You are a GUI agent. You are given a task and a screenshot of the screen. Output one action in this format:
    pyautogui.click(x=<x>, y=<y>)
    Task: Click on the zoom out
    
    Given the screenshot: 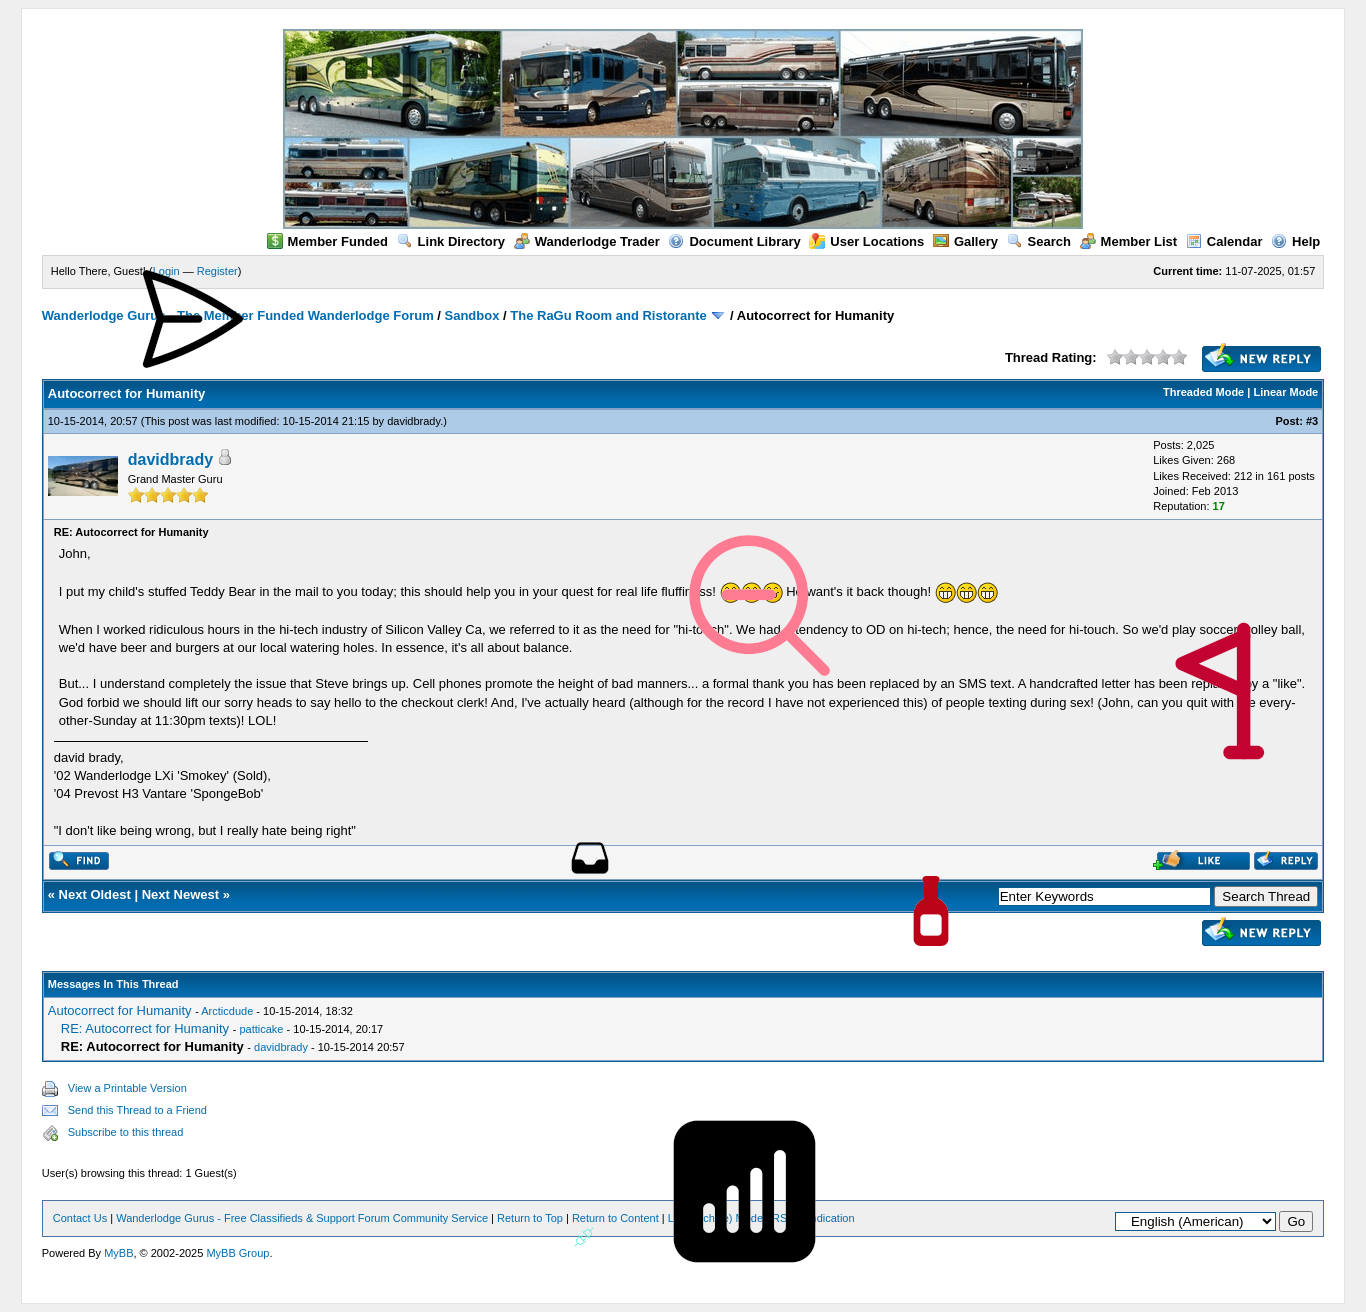 What is the action you would take?
    pyautogui.click(x=759, y=605)
    